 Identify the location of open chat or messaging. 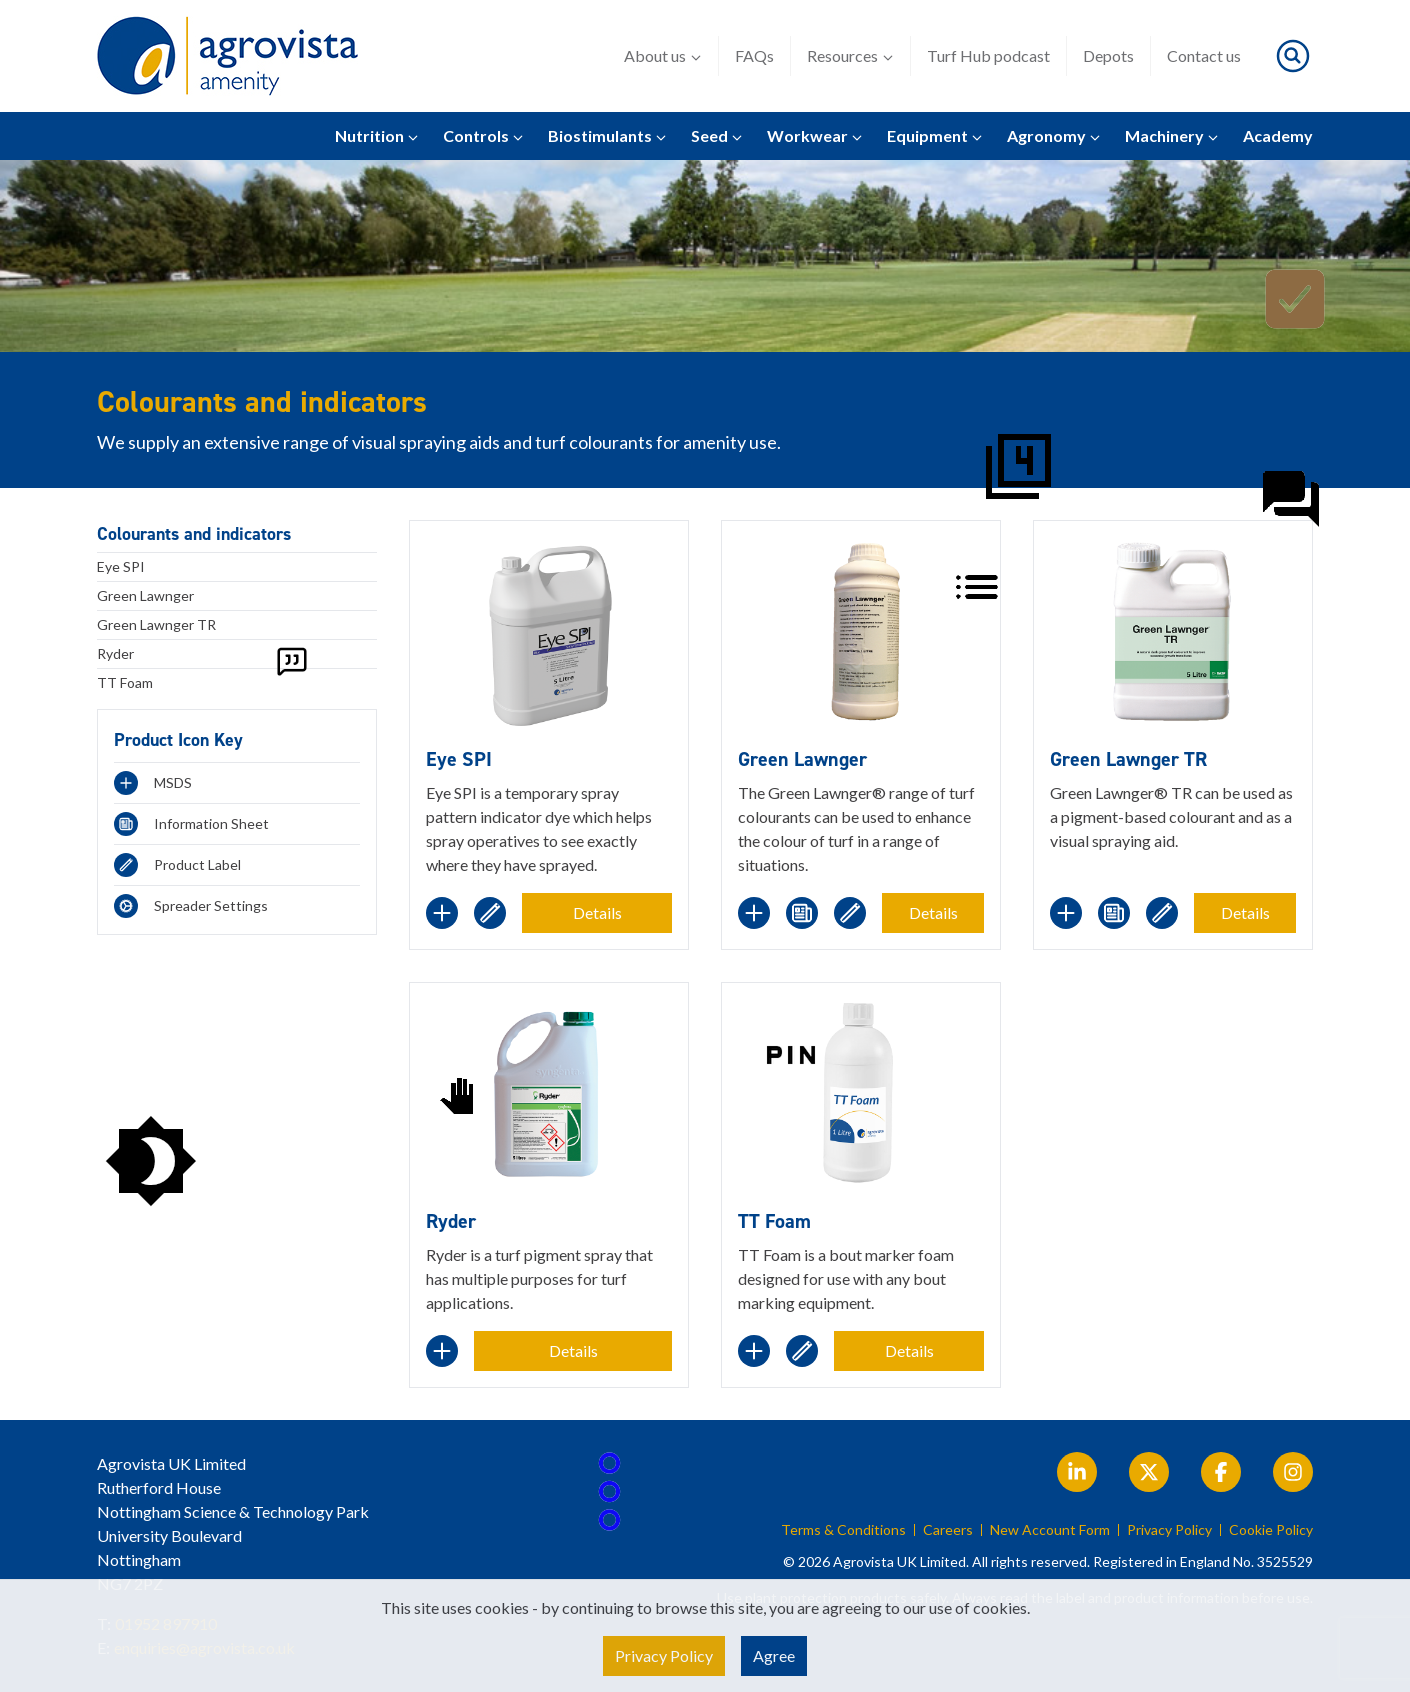
(1291, 499).